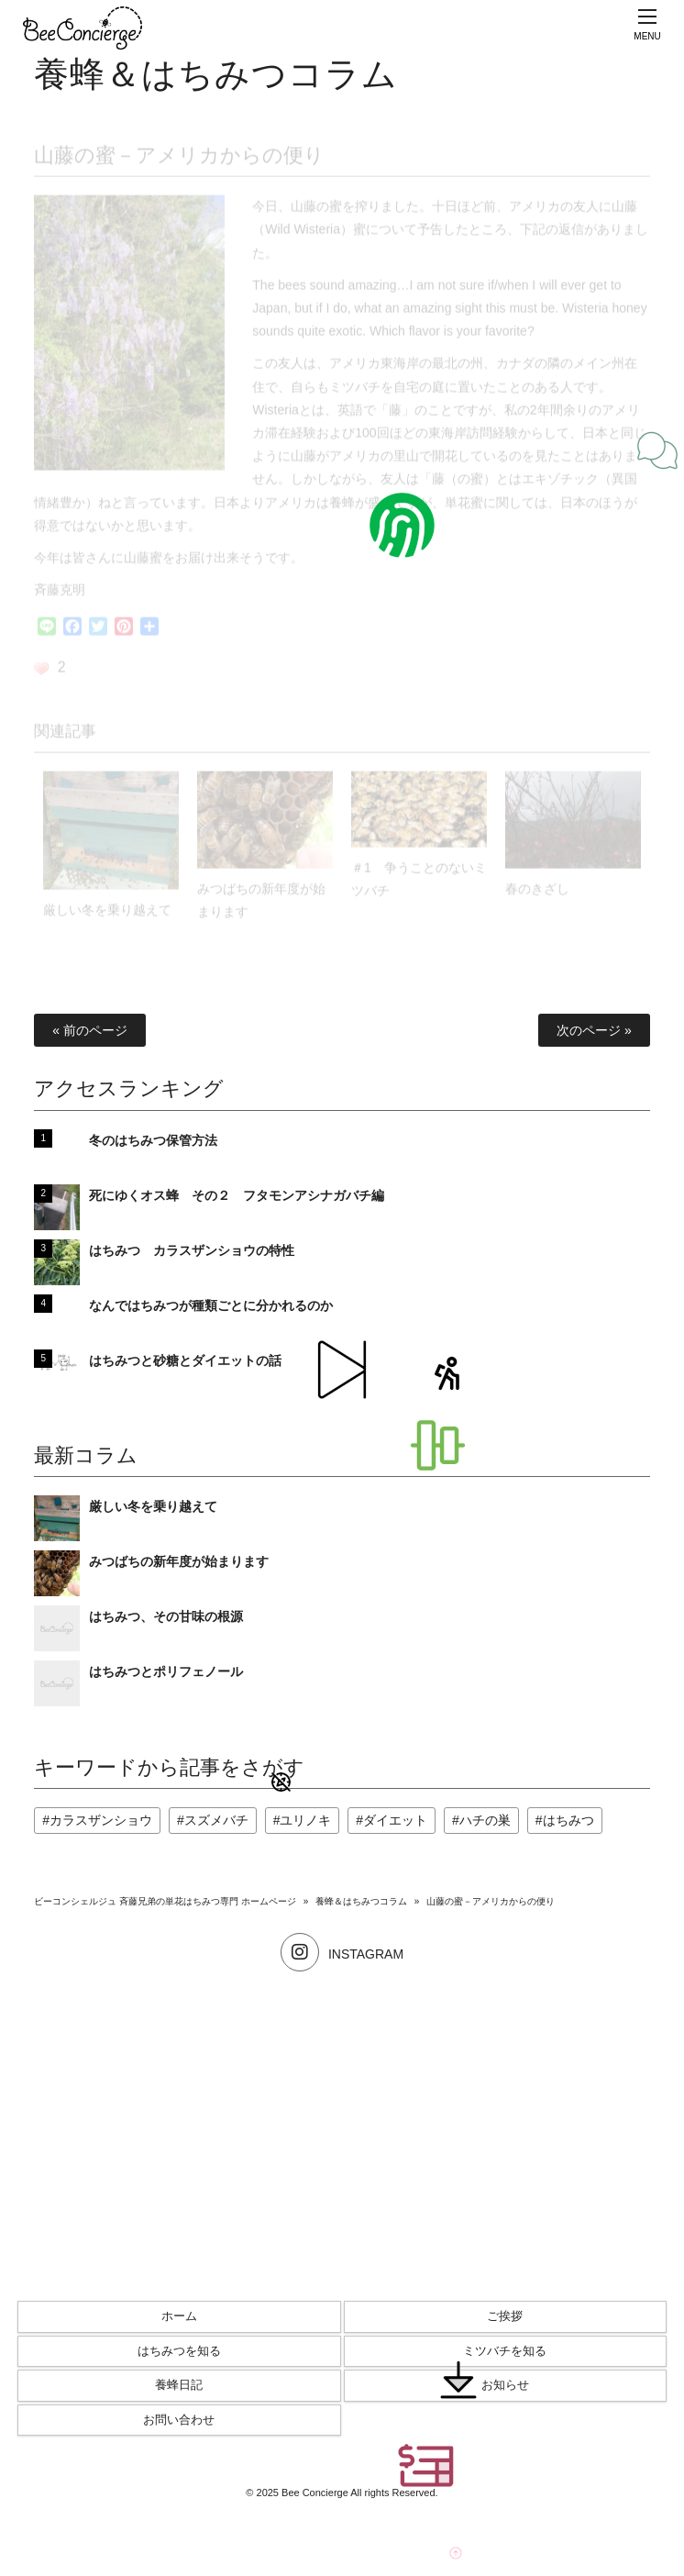  What do you see at coordinates (281, 1782) in the screenshot?
I see `compass or navigation feature disabled` at bounding box center [281, 1782].